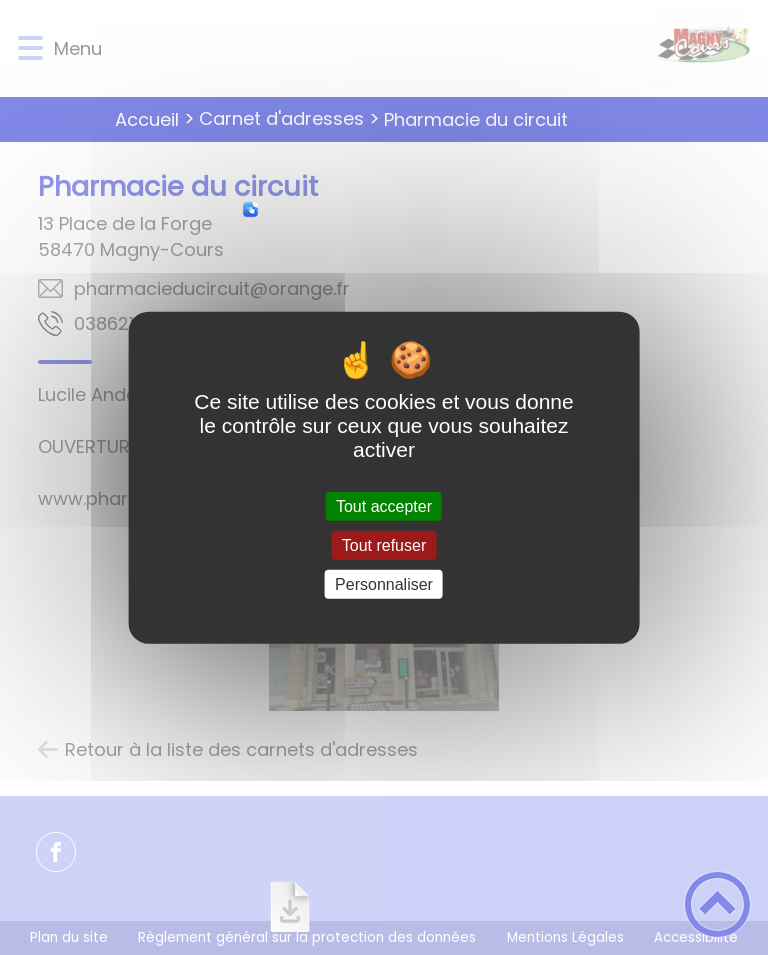 Image resolution: width=768 pixels, height=955 pixels. I want to click on open libinput gestures configuration app, so click(250, 209).